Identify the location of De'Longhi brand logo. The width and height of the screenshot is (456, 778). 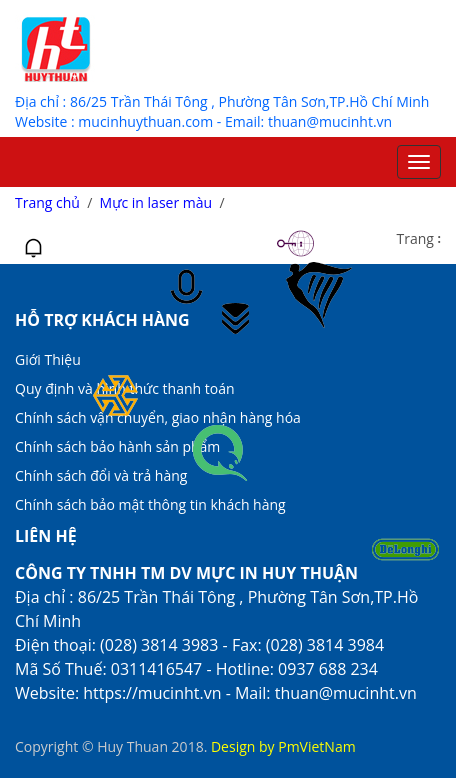
(405, 549).